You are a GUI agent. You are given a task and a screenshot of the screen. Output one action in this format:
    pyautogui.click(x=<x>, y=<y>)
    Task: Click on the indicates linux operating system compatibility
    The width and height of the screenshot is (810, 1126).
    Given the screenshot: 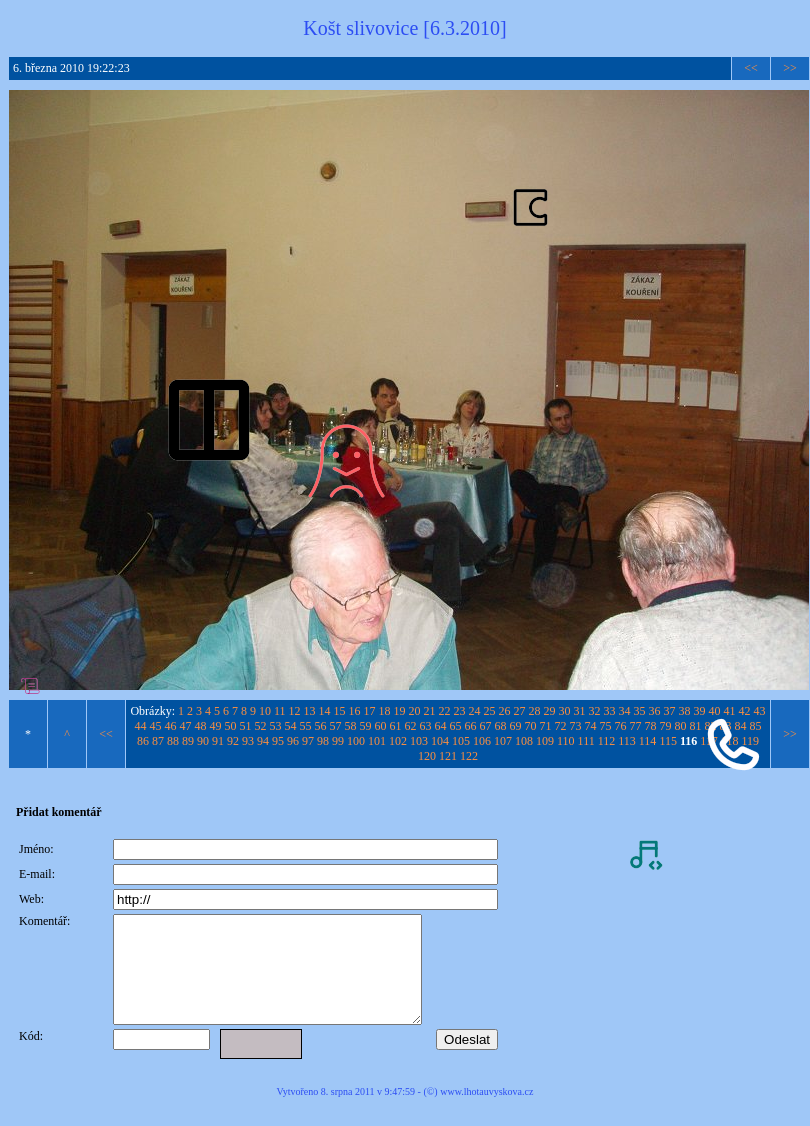 What is the action you would take?
    pyautogui.click(x=346, y=465)
    